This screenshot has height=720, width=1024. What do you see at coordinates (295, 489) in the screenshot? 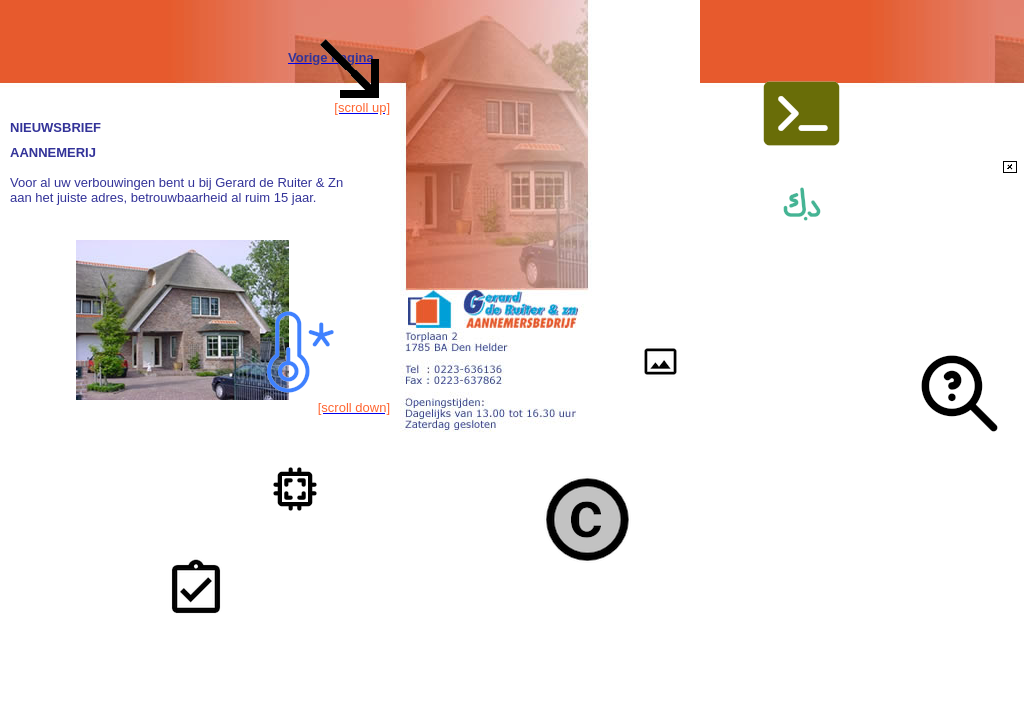
I see `view CPU or processor information` at bounding box center [295, 489].